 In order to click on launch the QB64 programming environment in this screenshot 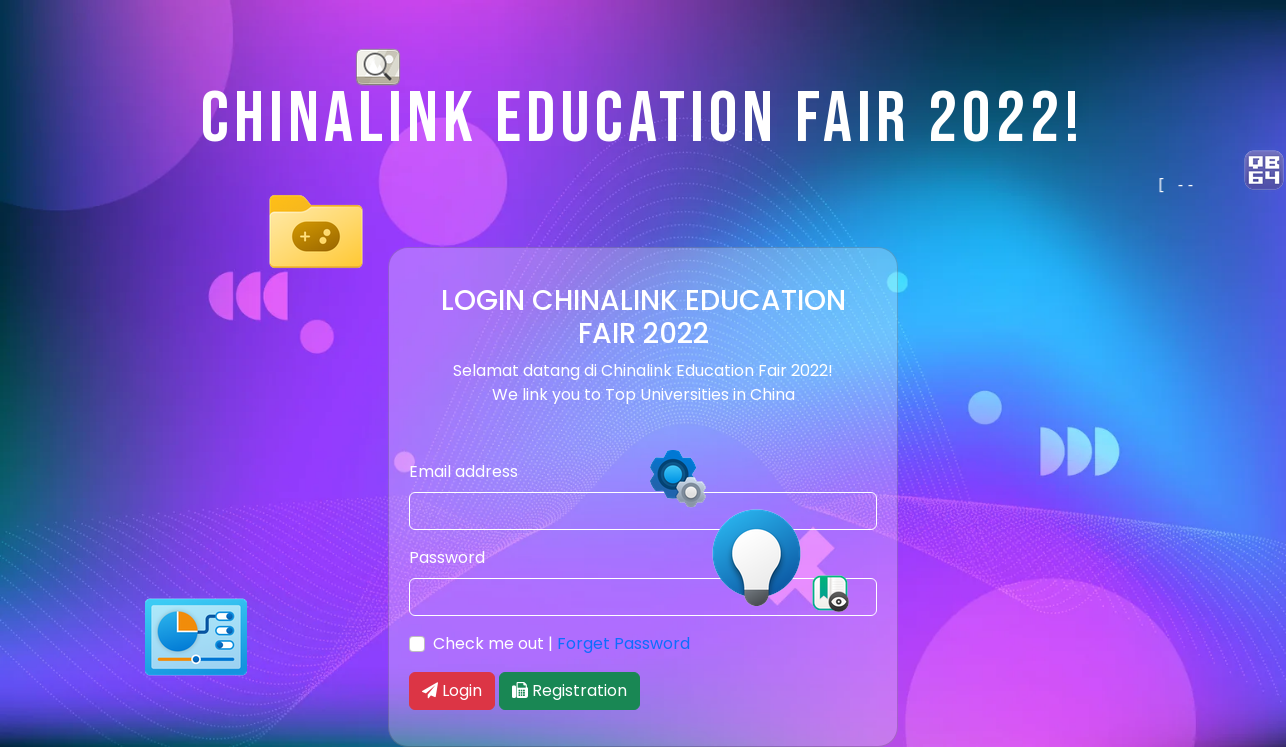, I will do `click(1264, 170)`.